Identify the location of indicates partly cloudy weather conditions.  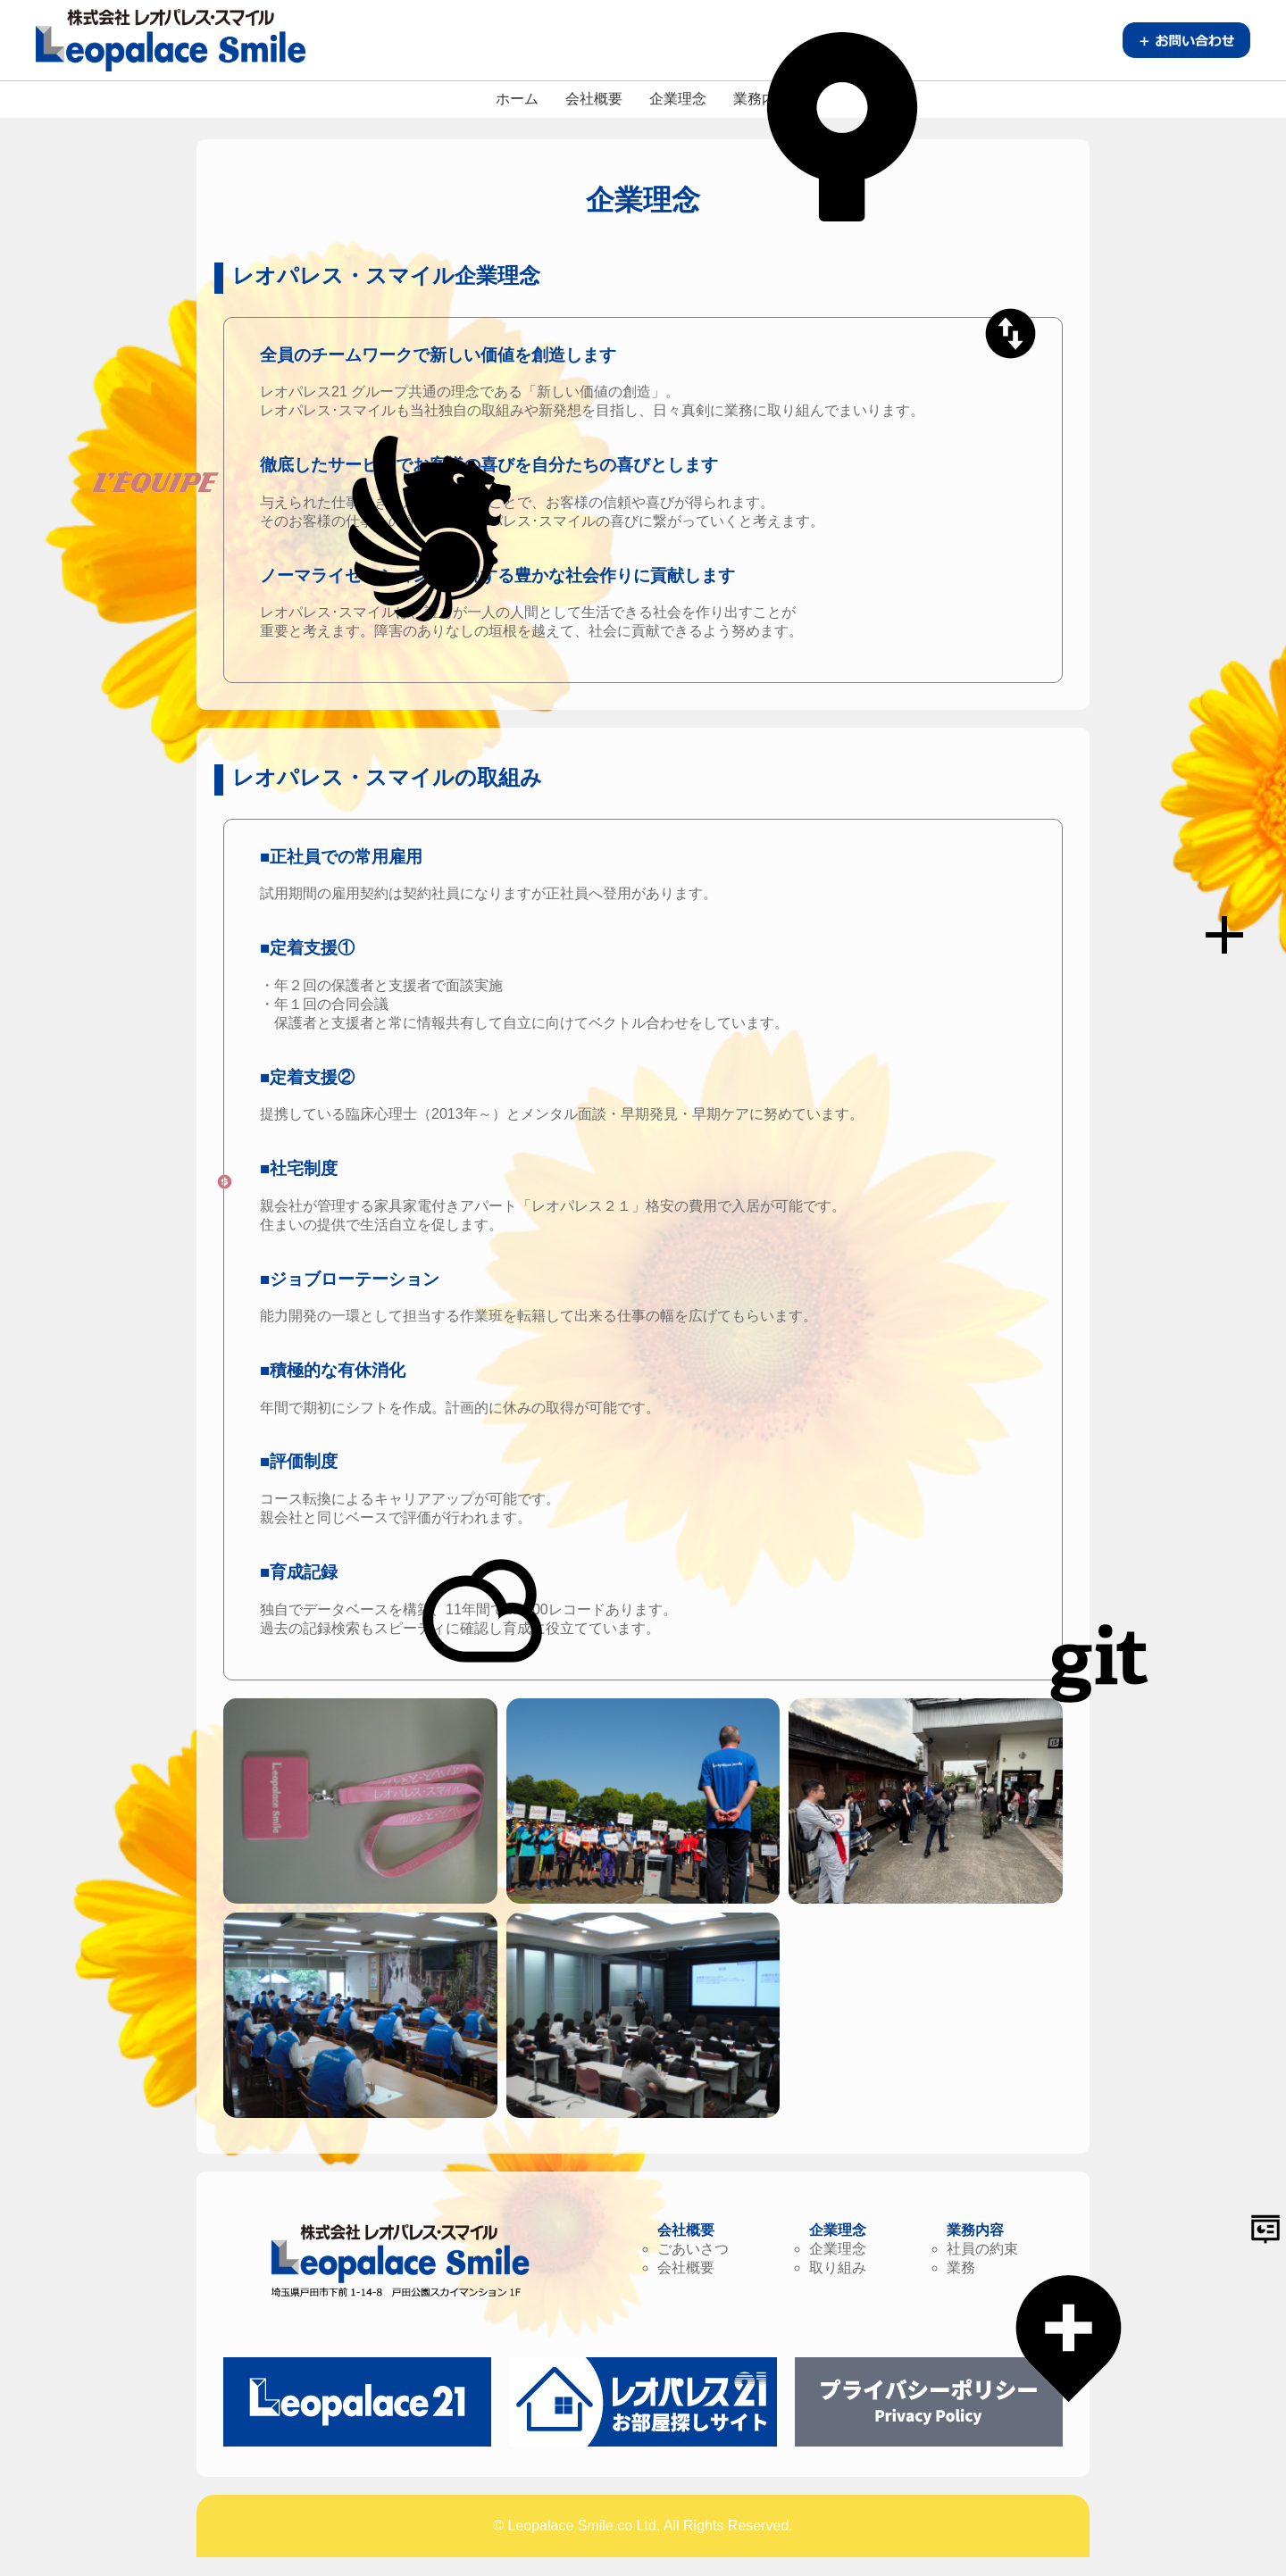
(482, 1613).